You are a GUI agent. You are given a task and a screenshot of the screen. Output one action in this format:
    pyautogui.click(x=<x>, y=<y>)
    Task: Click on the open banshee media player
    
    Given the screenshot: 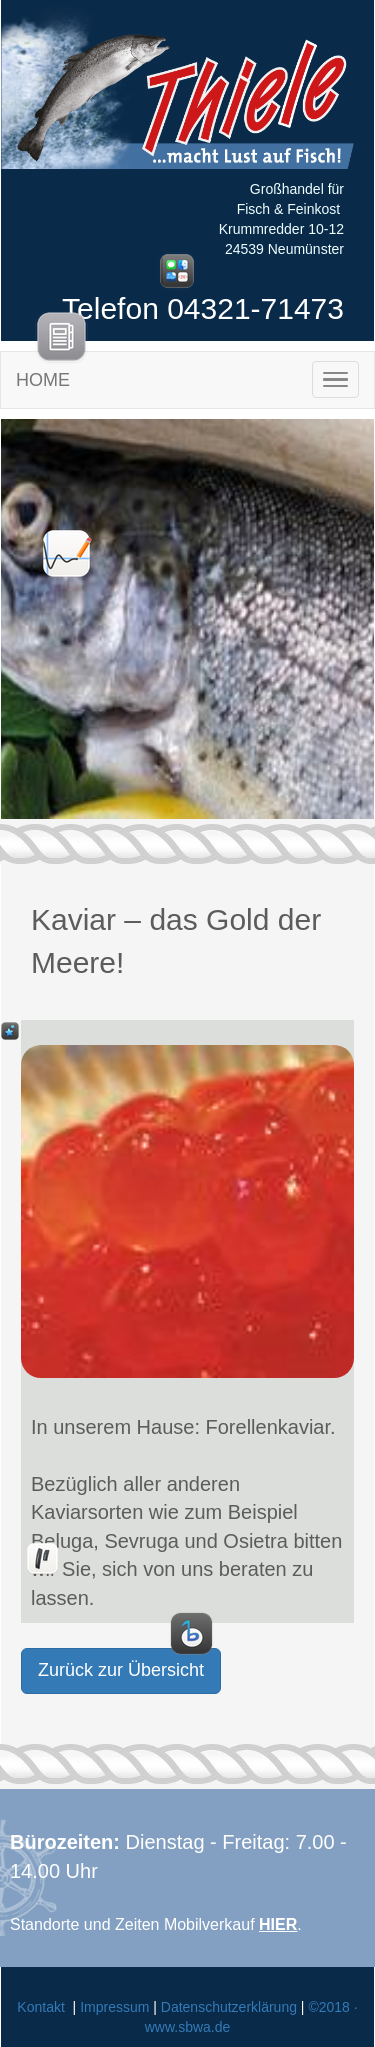 What is the action you would take?
    pyautogui.click(x=191, y=1633)
    